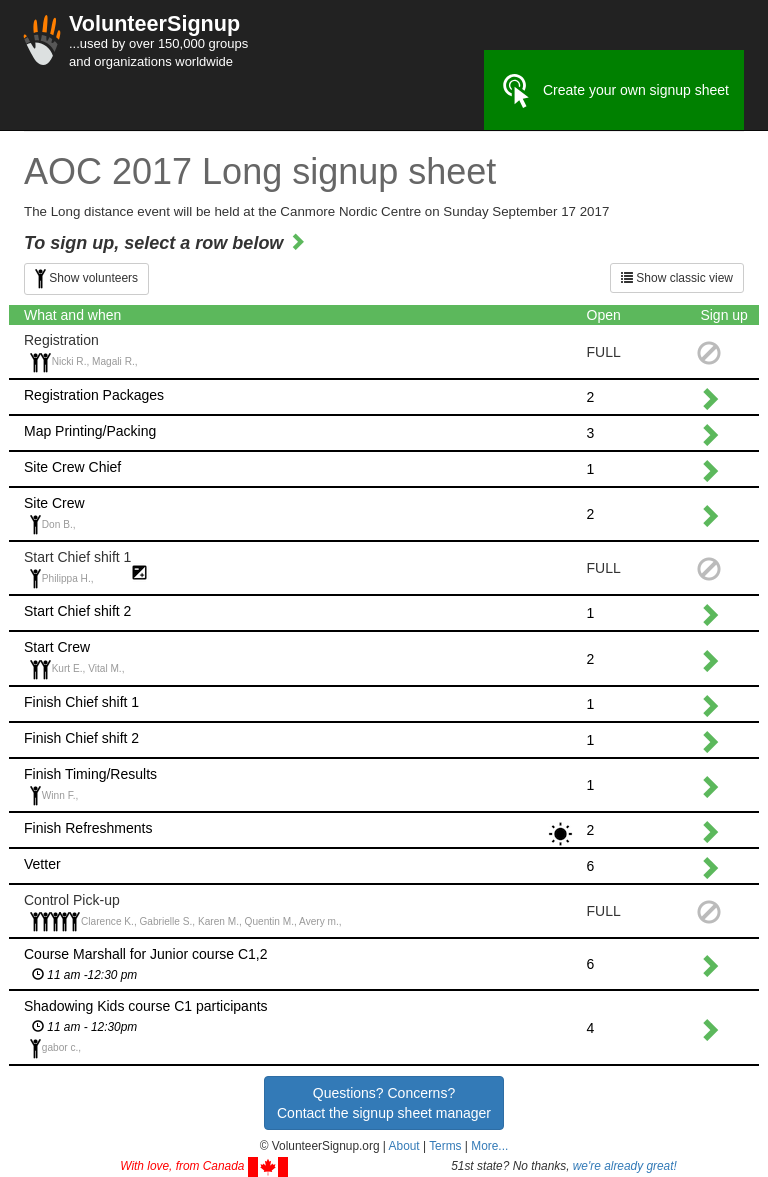 The image size is (768, 1177). I want to click on toggle light mode or bright display, so click(560, 834).